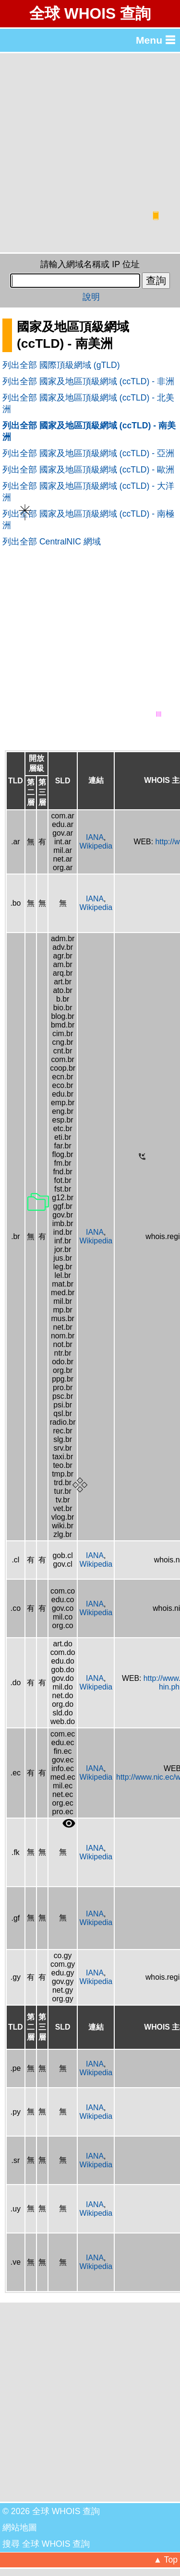 The image size is (180, 2576). Describe the element at coordinates (156, 215) in the screenshot. I see `view mobile device settings` at that location.